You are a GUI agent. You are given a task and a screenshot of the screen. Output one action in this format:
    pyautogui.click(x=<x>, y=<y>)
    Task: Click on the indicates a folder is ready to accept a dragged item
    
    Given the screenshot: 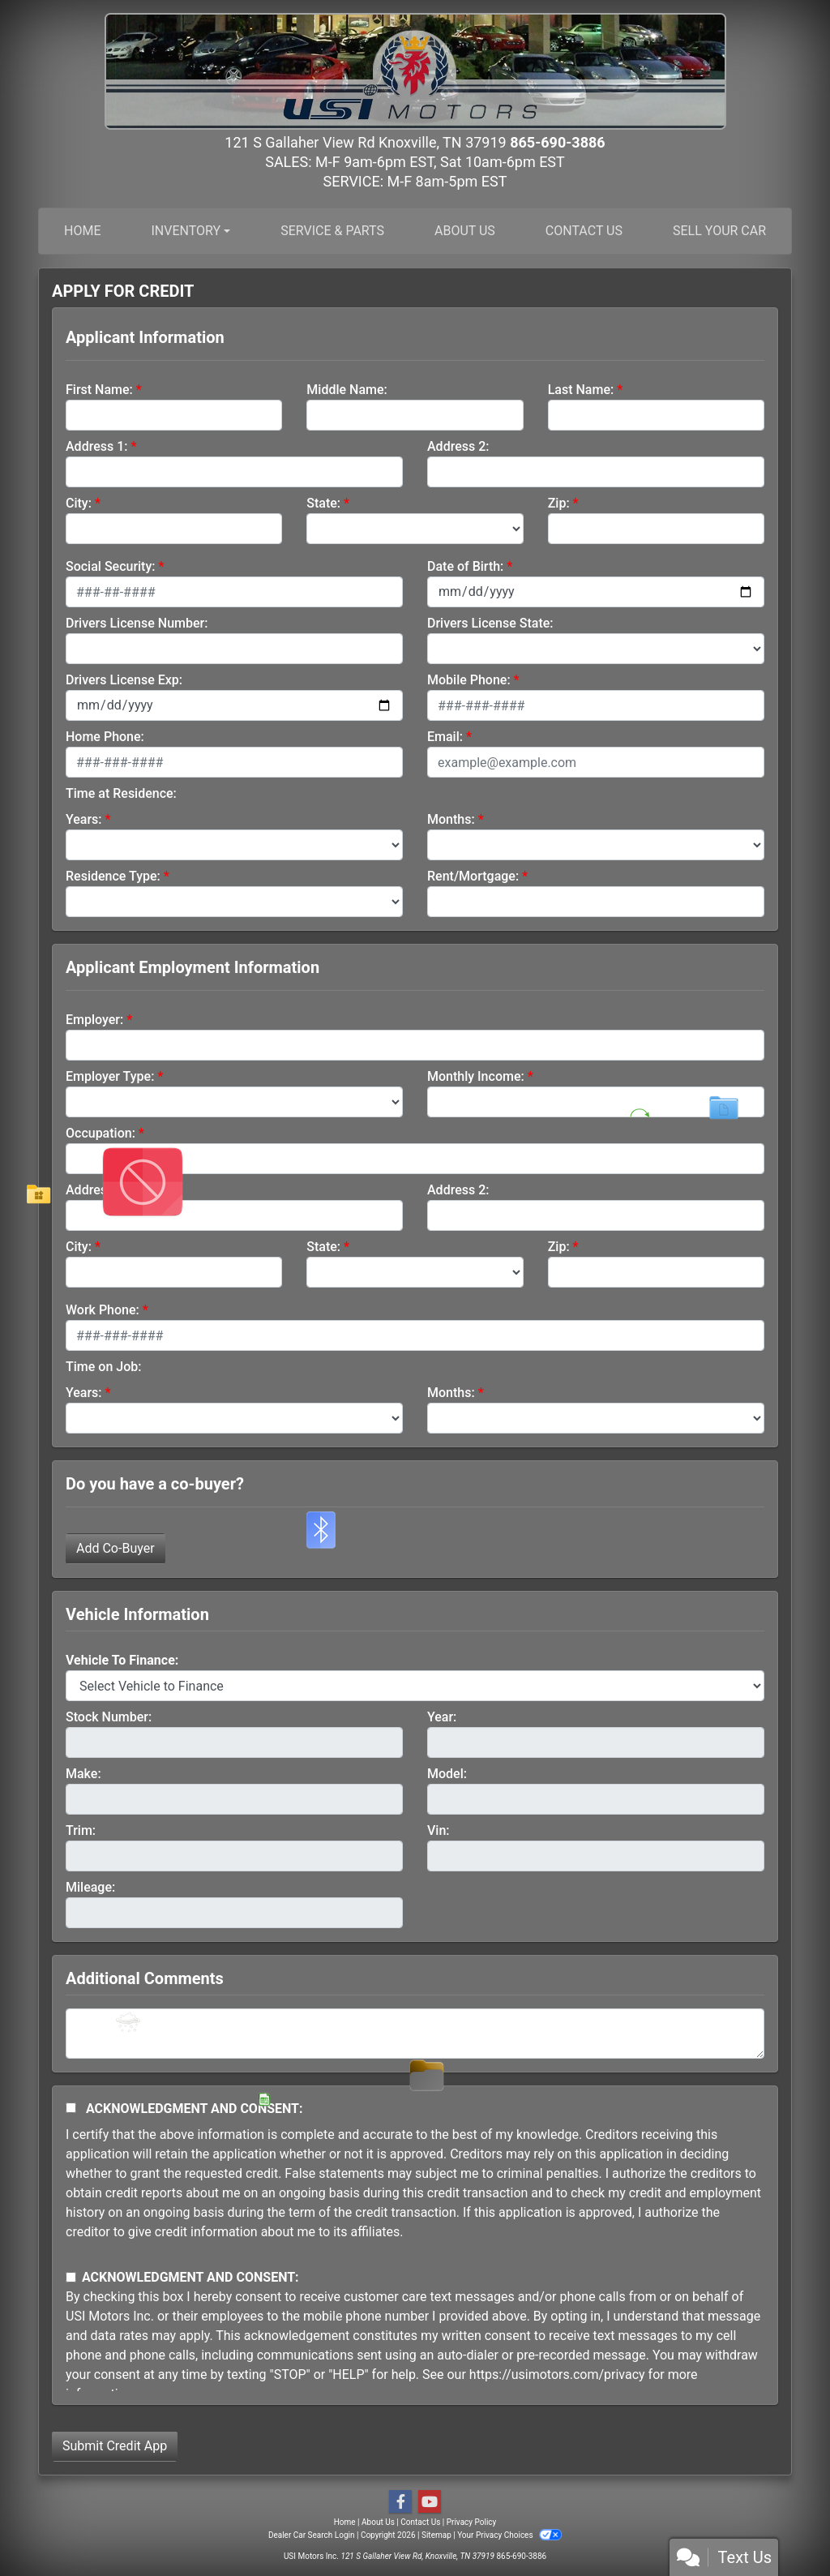 What is the action you would take?
    pyautogui.click(x=426, y=2075)
    